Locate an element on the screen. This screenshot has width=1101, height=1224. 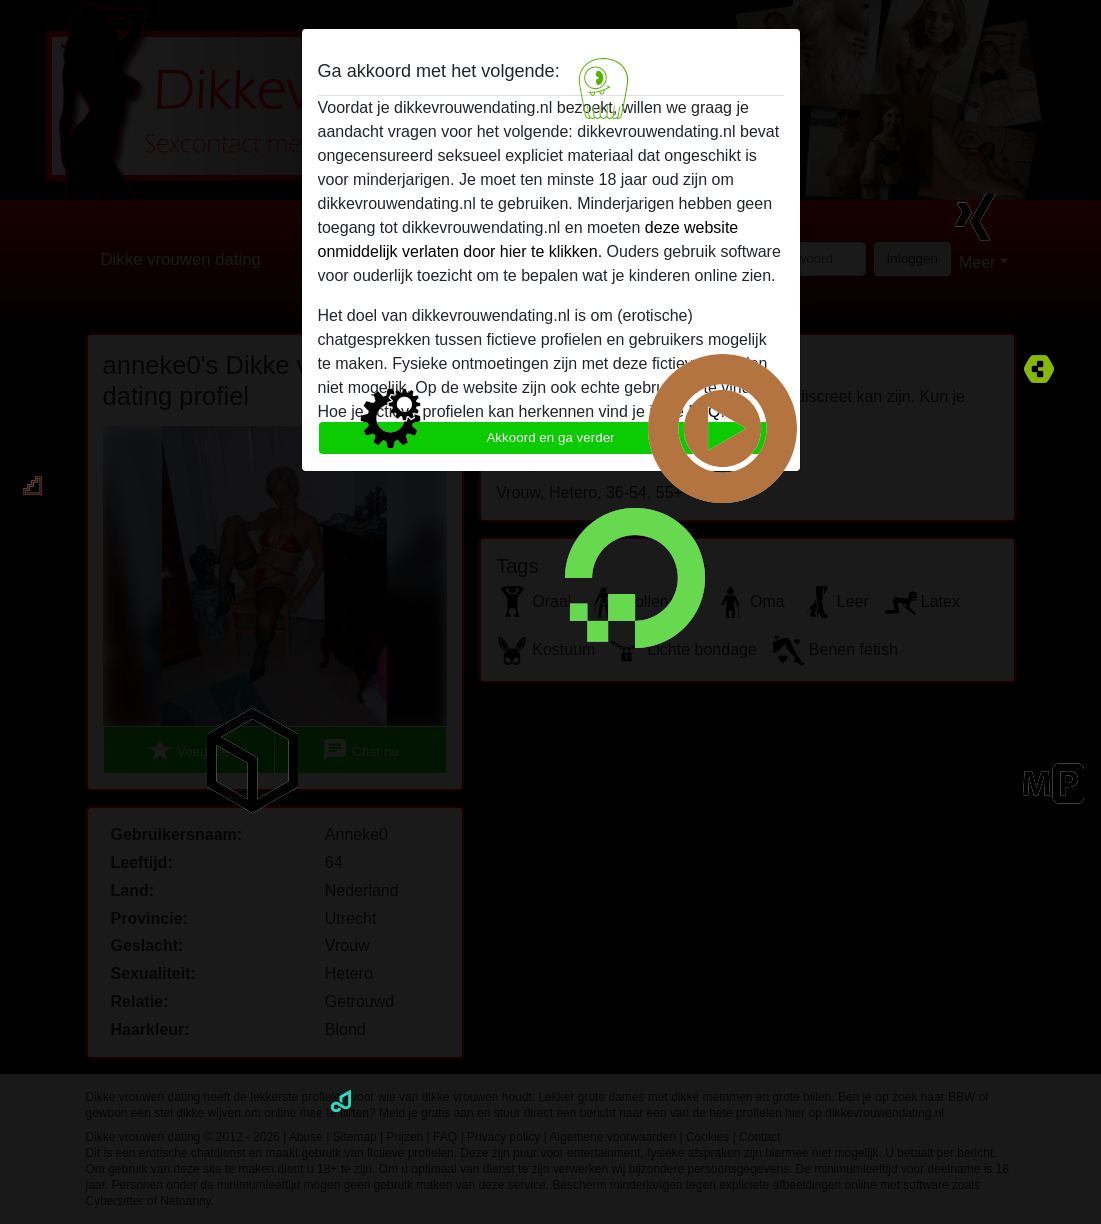
open Xing profile or app is located at coordinates (973, 215).